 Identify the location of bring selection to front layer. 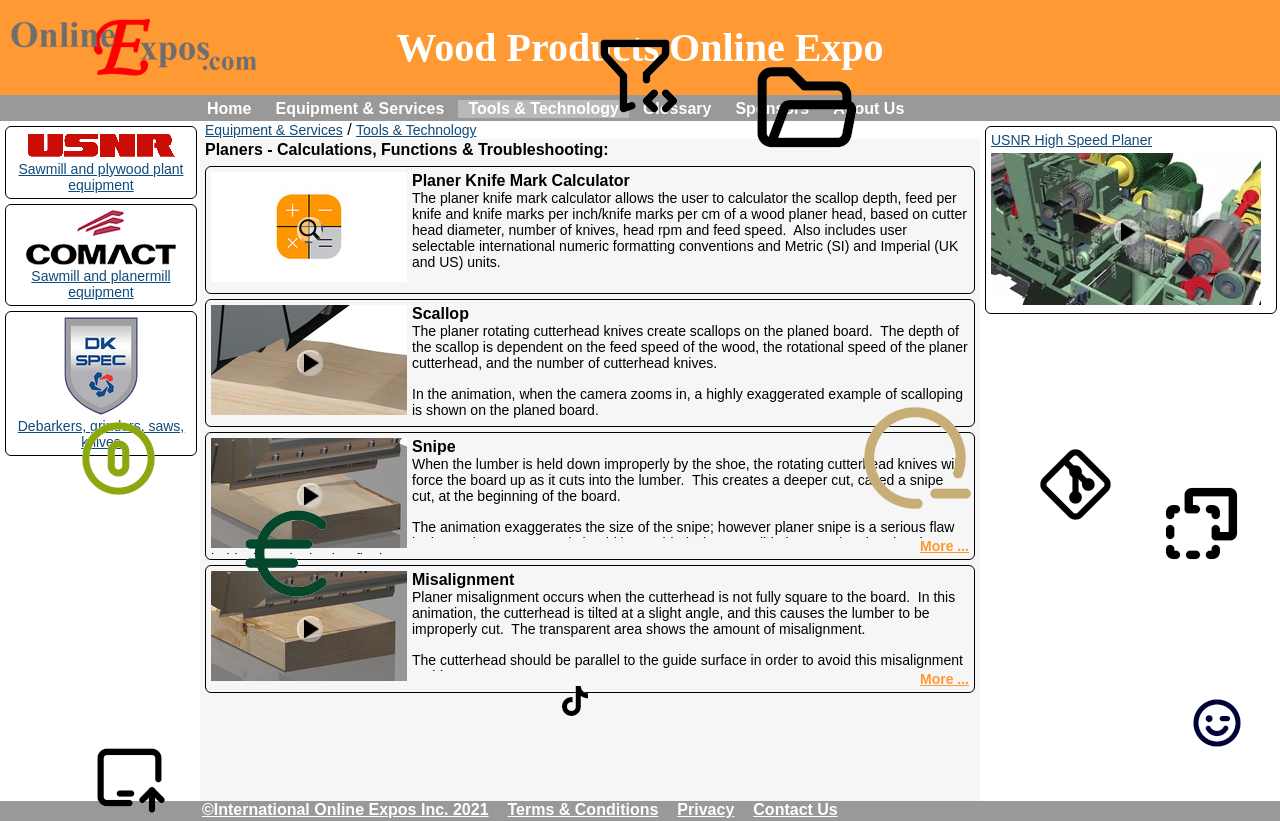
(1201, 523).